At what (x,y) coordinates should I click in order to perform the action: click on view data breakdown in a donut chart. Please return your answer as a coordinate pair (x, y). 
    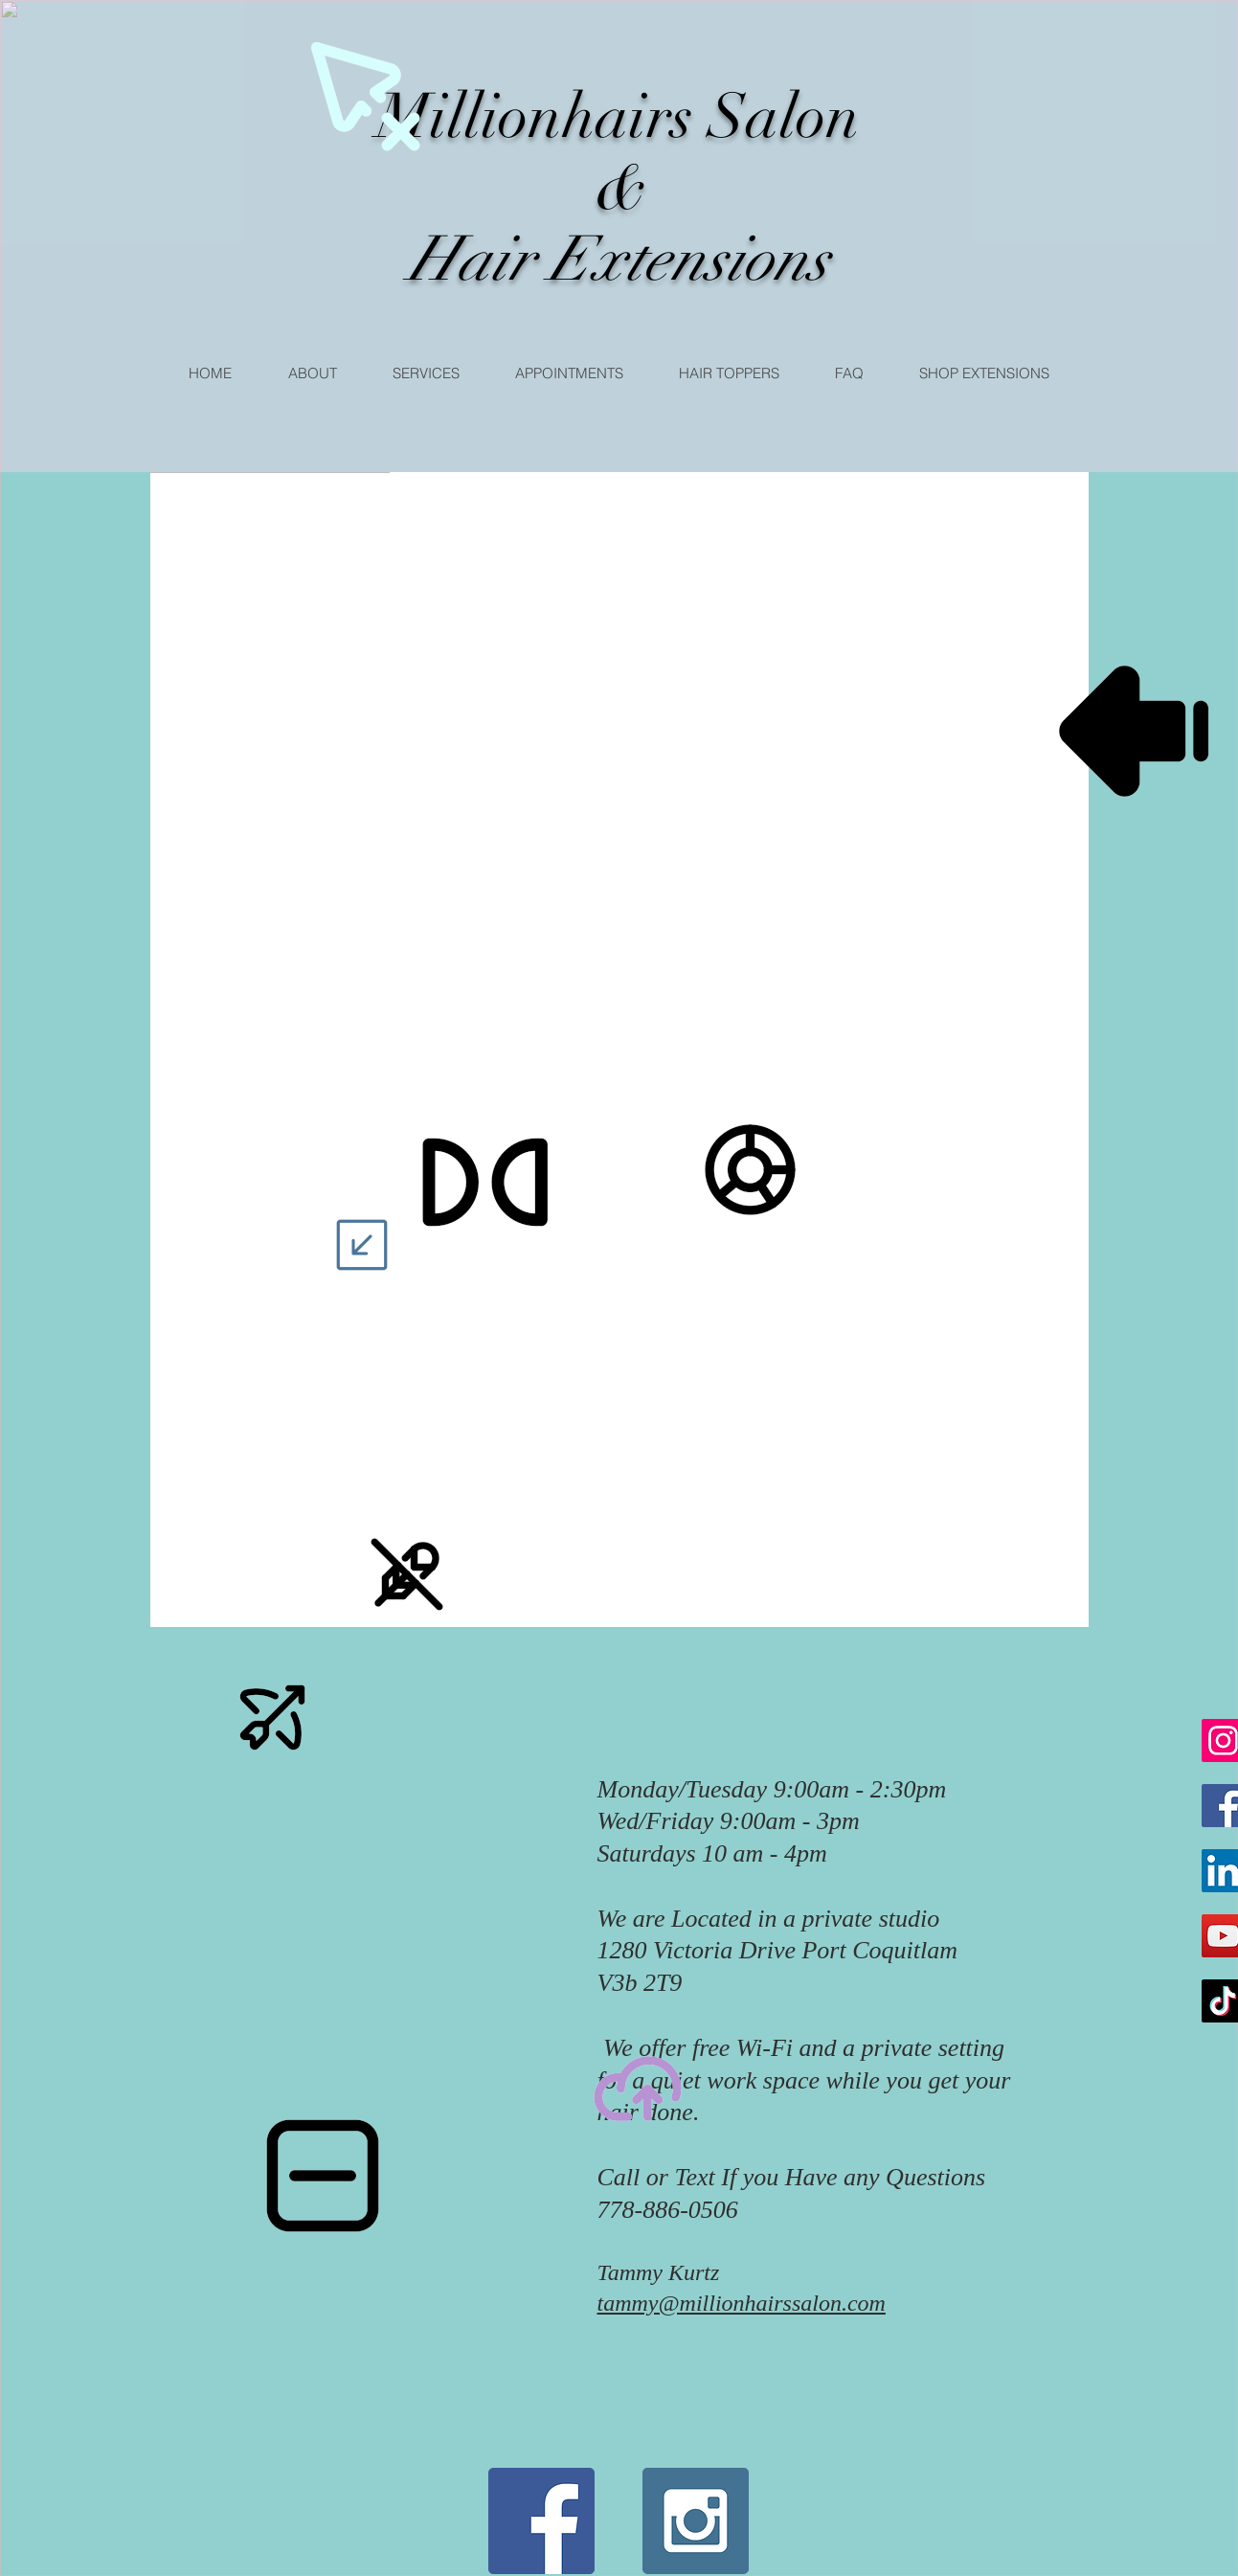
    Looking at the image, I should click on (750, 1169).